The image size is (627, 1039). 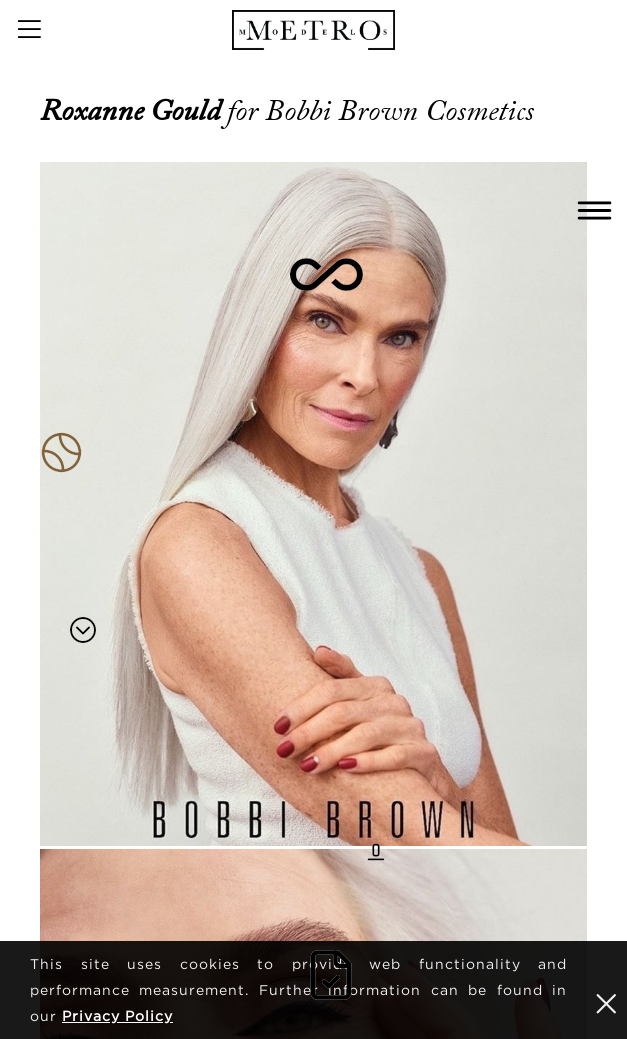 I want to click on expand to show more content, so click(x=83, y=630).